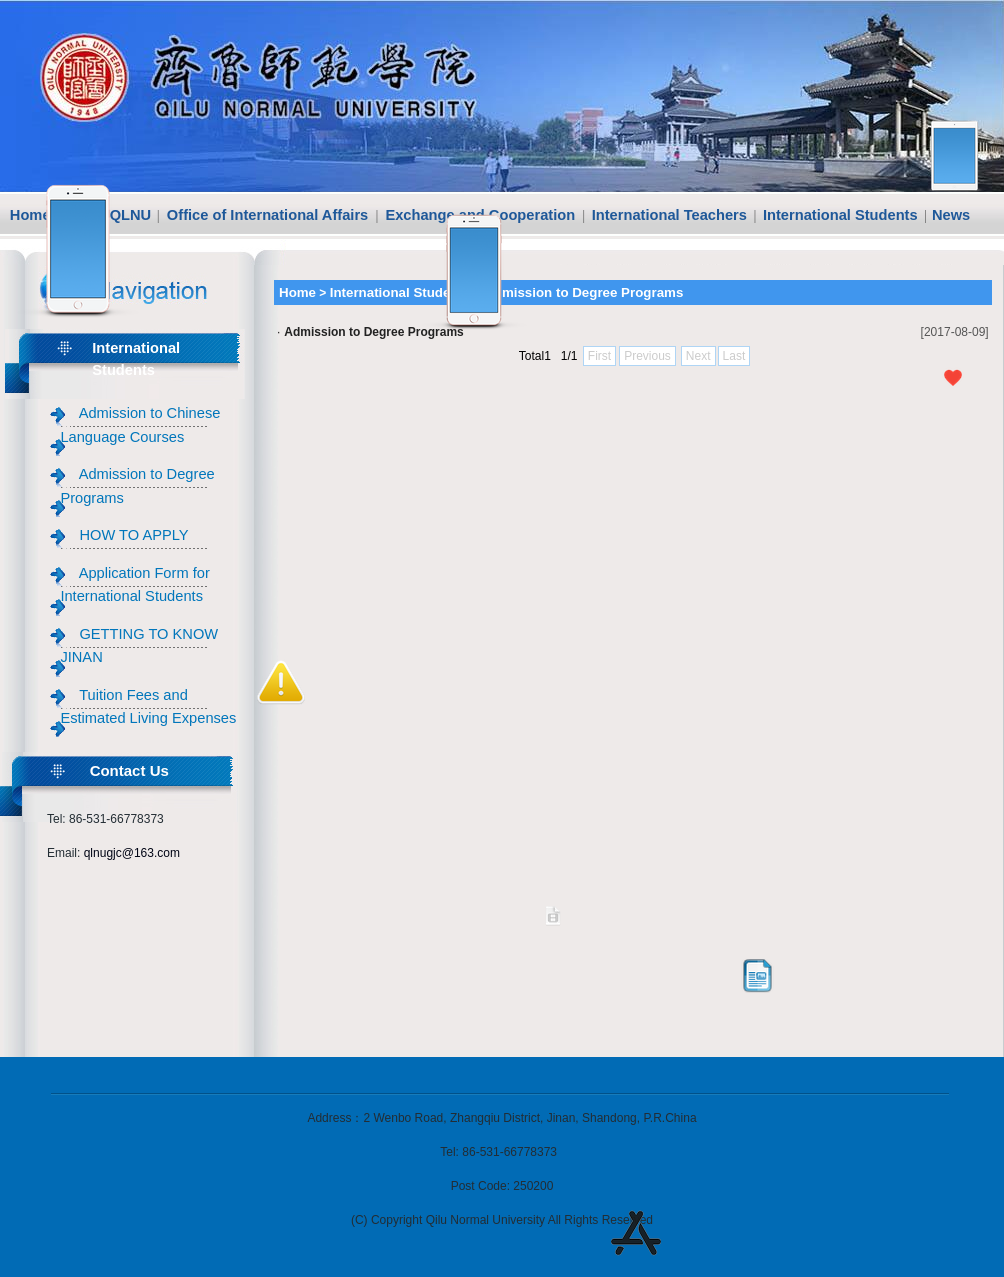  Describe the element at coordinates (636, 1233) in the screenshot. I see `access the applications folder in sidebar` at that location.